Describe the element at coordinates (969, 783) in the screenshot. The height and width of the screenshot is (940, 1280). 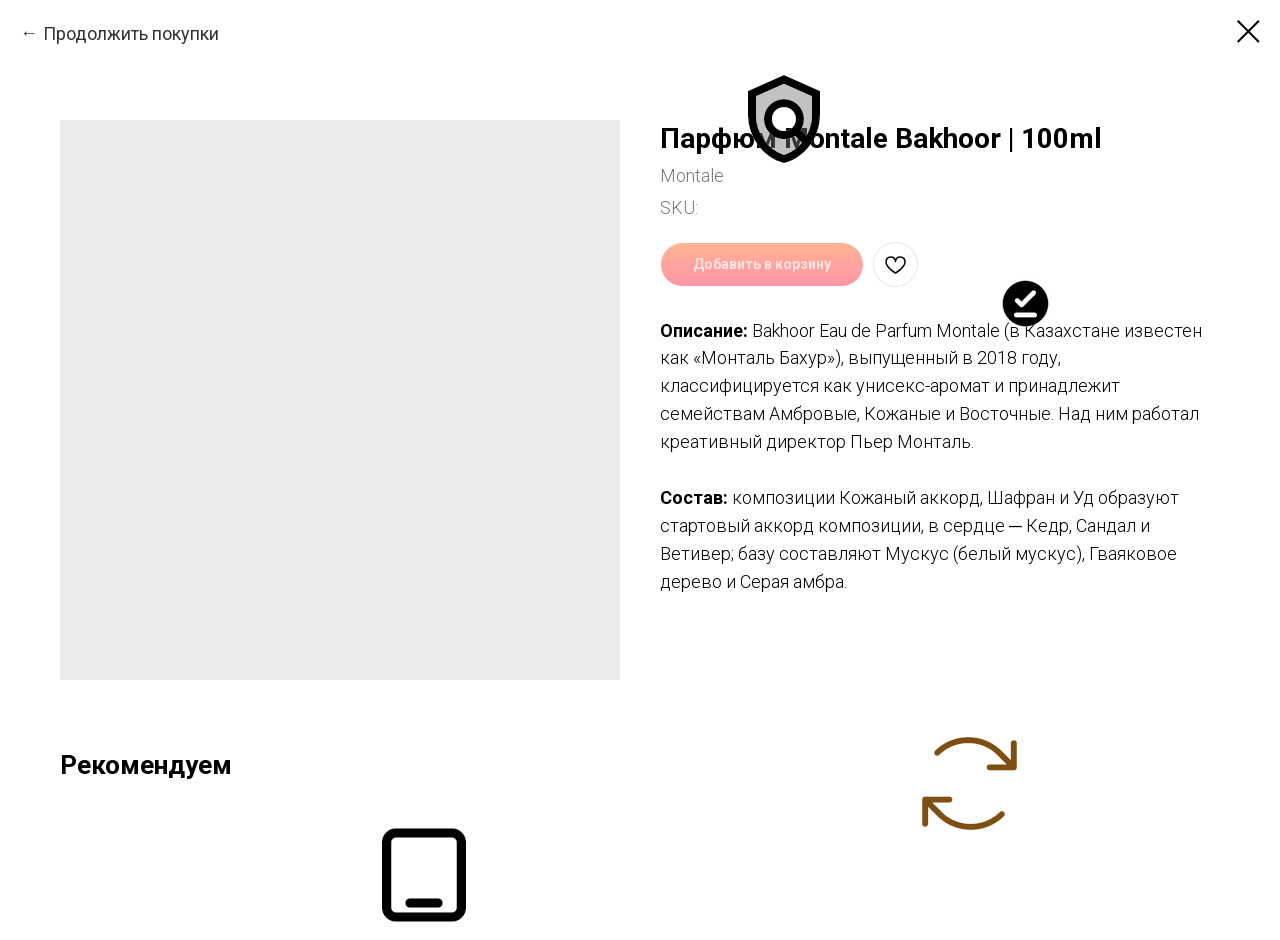
I see `refresh or reload content` at that location.